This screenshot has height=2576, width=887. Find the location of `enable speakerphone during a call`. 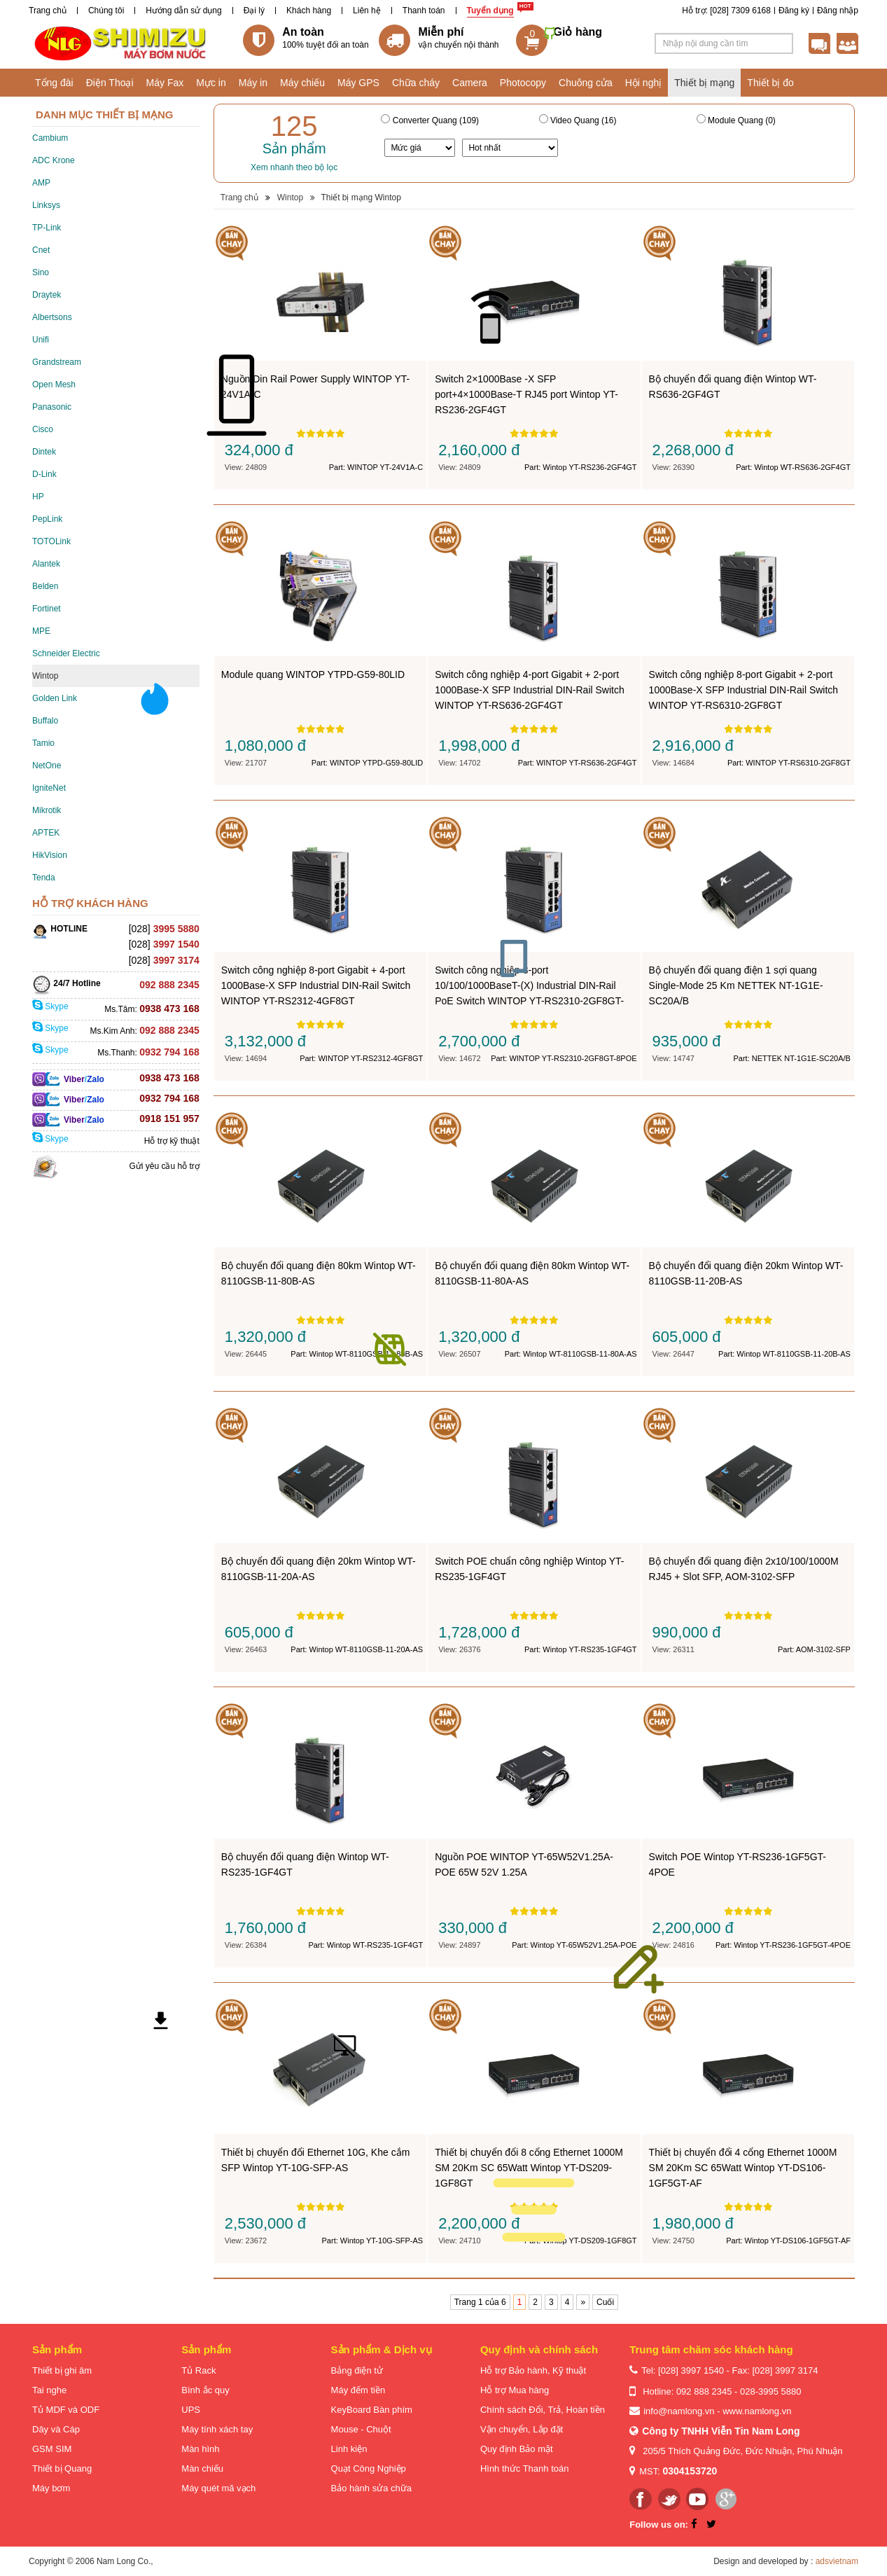

enable speakerphone during a call is located at coordinates (490, 318).